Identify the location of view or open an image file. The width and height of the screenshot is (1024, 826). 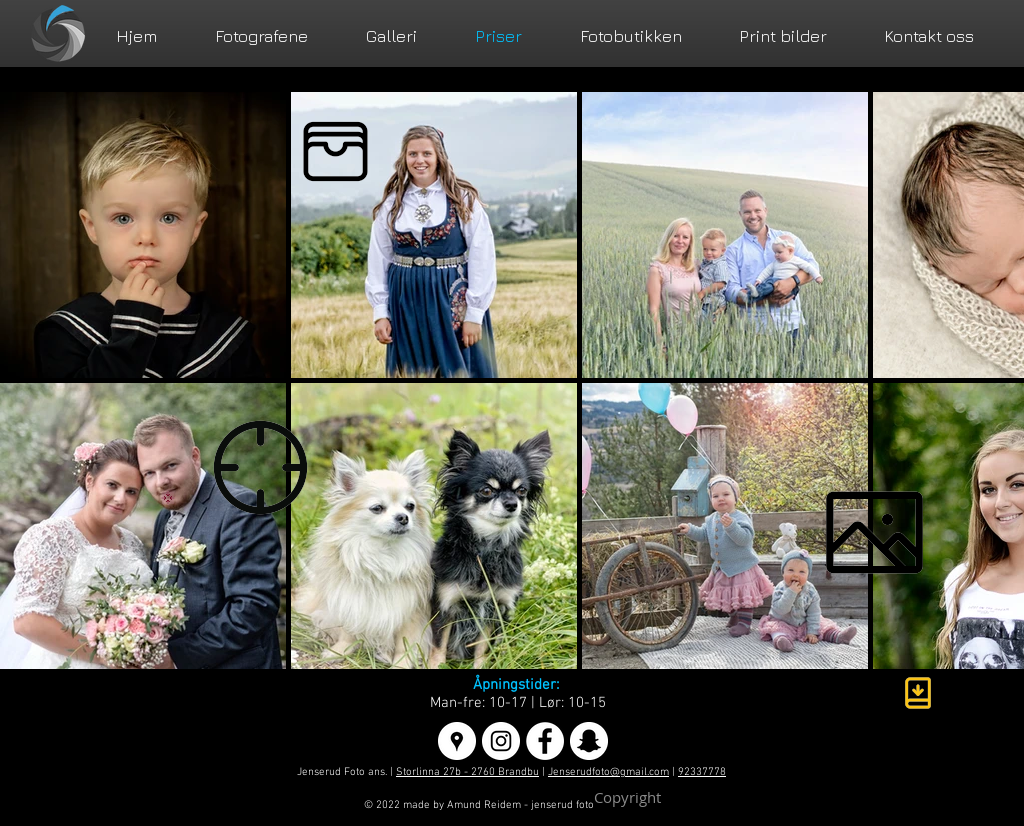
(874, 532).